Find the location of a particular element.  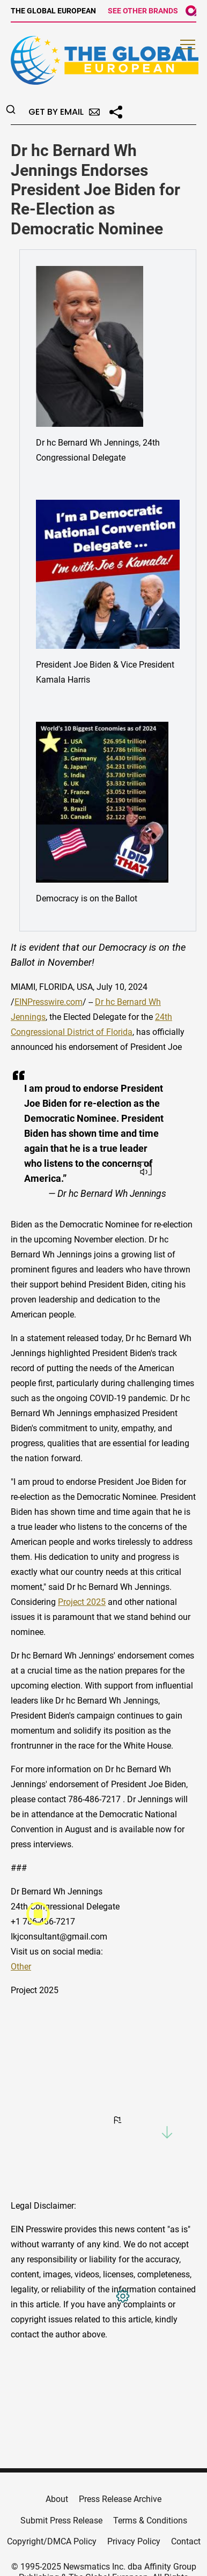

remove a flag or marker is located at coordinates (117, 2120).